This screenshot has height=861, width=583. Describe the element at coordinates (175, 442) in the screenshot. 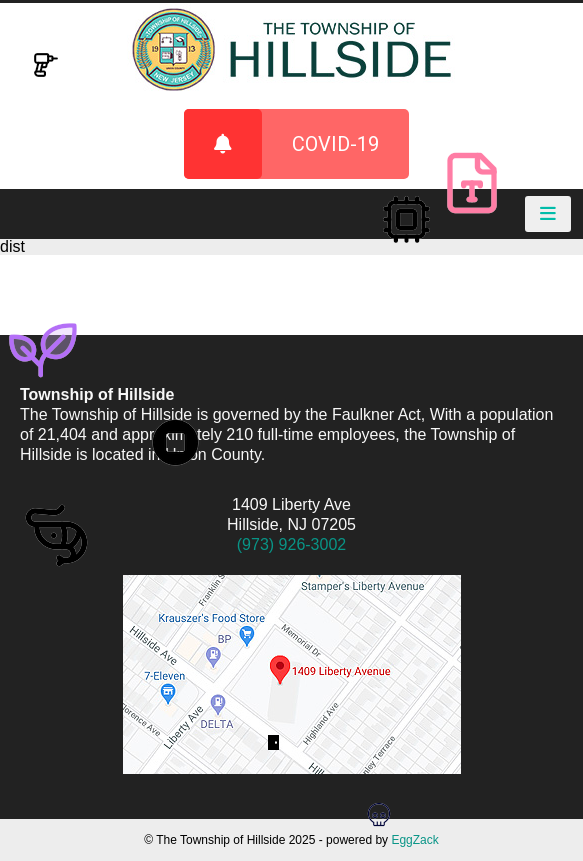

I see `stop media playback` at that location.